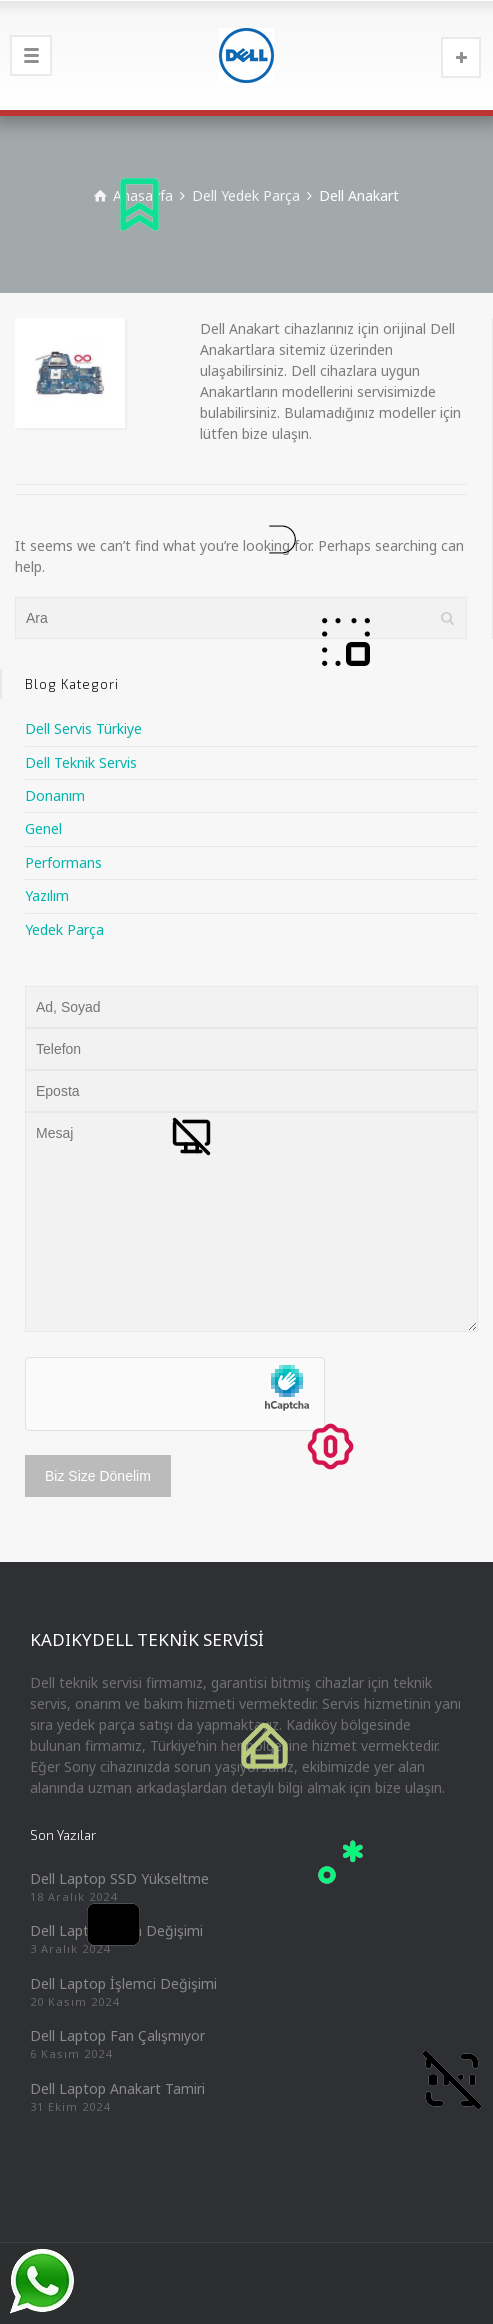 Image resolution: width=493 pixels, height=2324 pixels. I want to click on align element to bottom-right corner, so click(346, 642).